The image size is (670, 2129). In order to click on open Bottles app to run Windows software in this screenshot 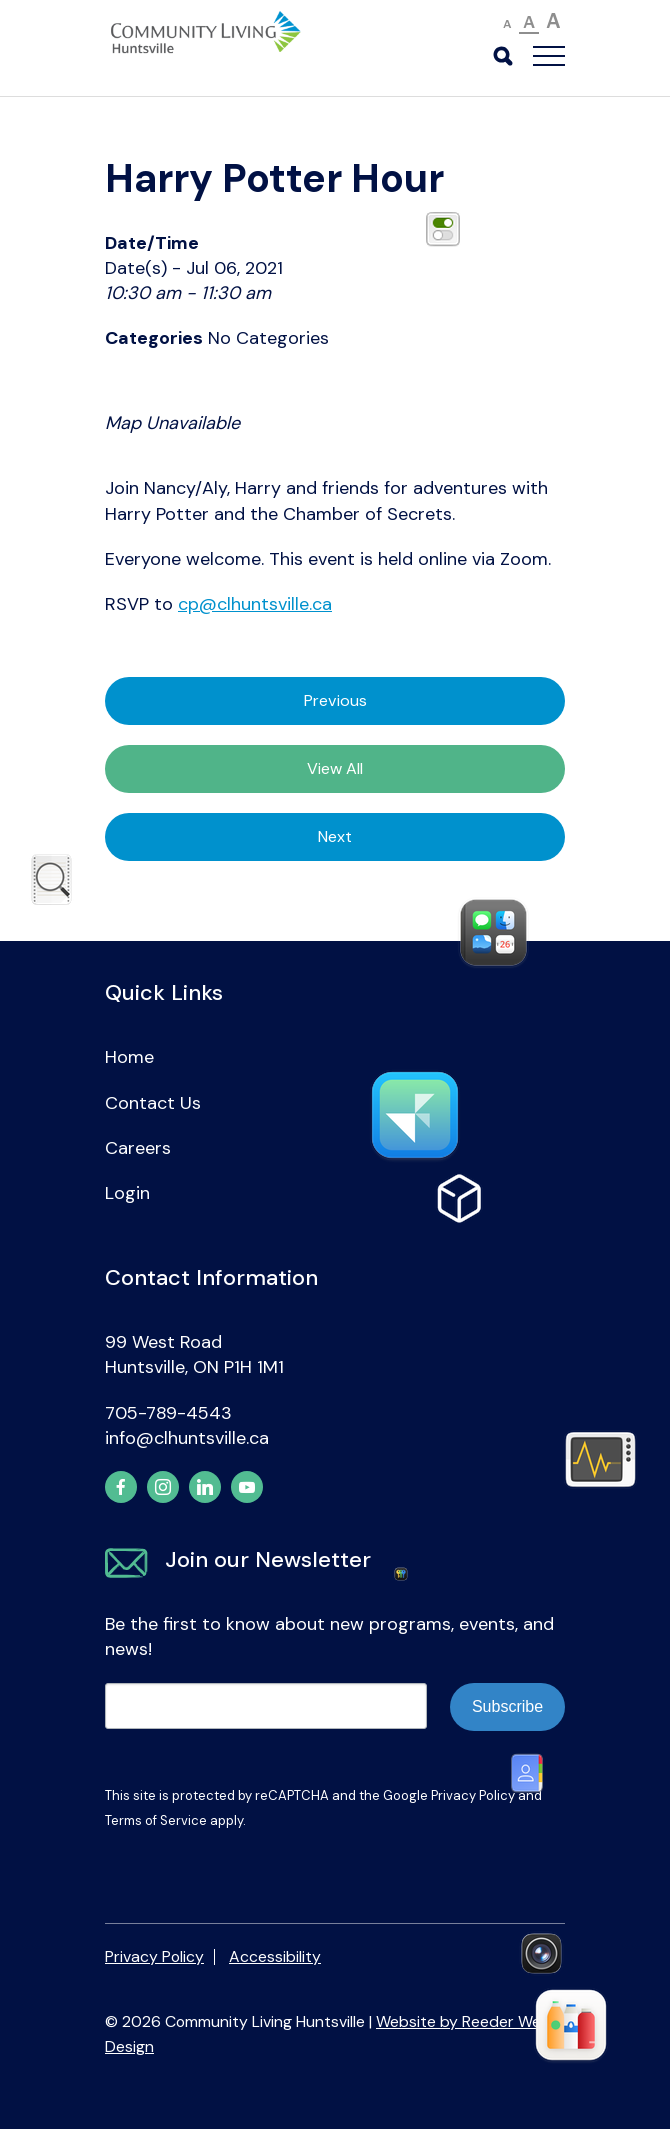, I will do `click(571, 2025)`.